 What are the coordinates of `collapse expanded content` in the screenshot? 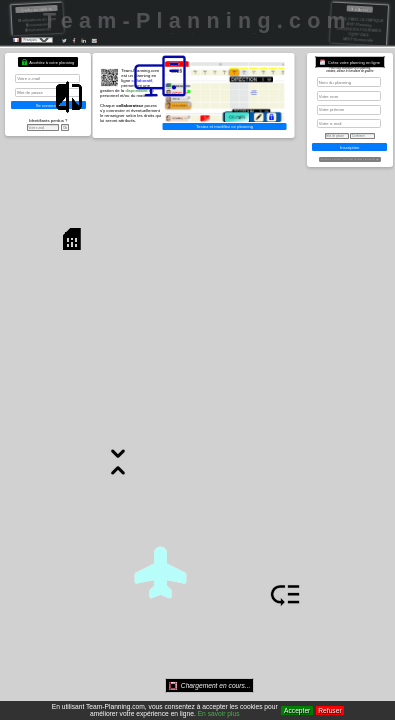 It's located at (118, 462).